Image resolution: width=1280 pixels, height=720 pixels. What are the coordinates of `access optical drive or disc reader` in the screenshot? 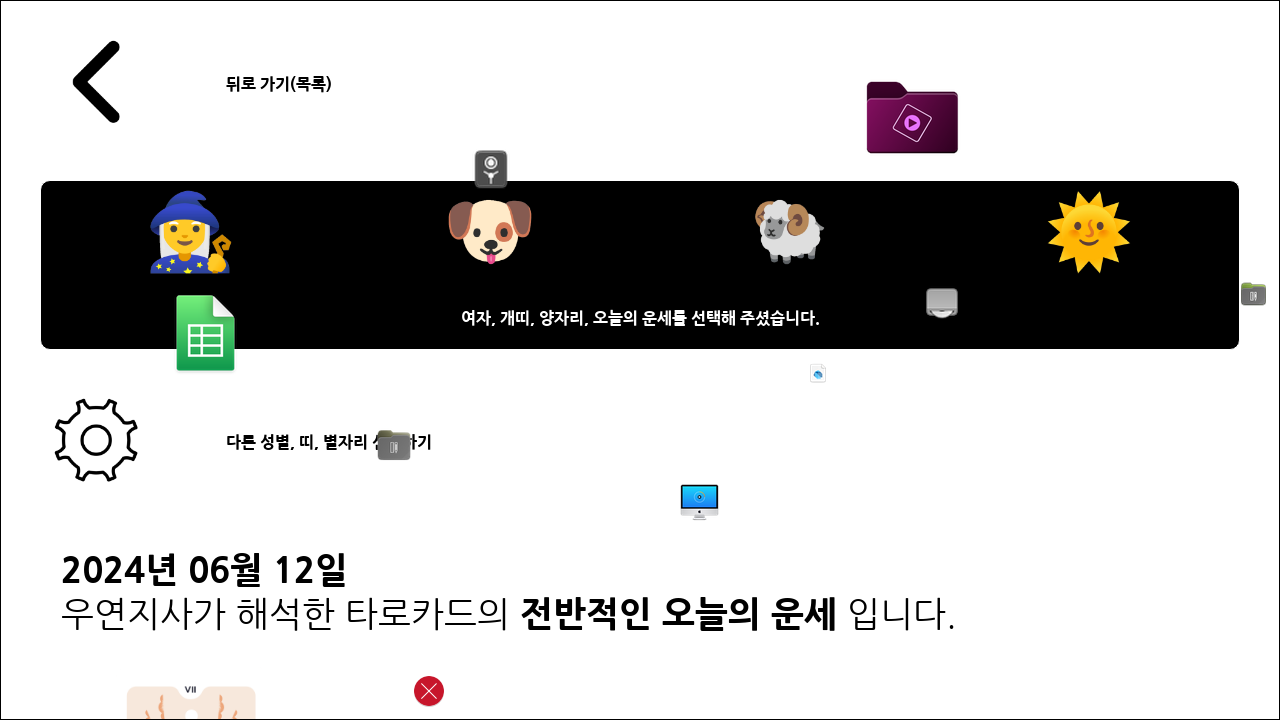 It's located at (942, 302).